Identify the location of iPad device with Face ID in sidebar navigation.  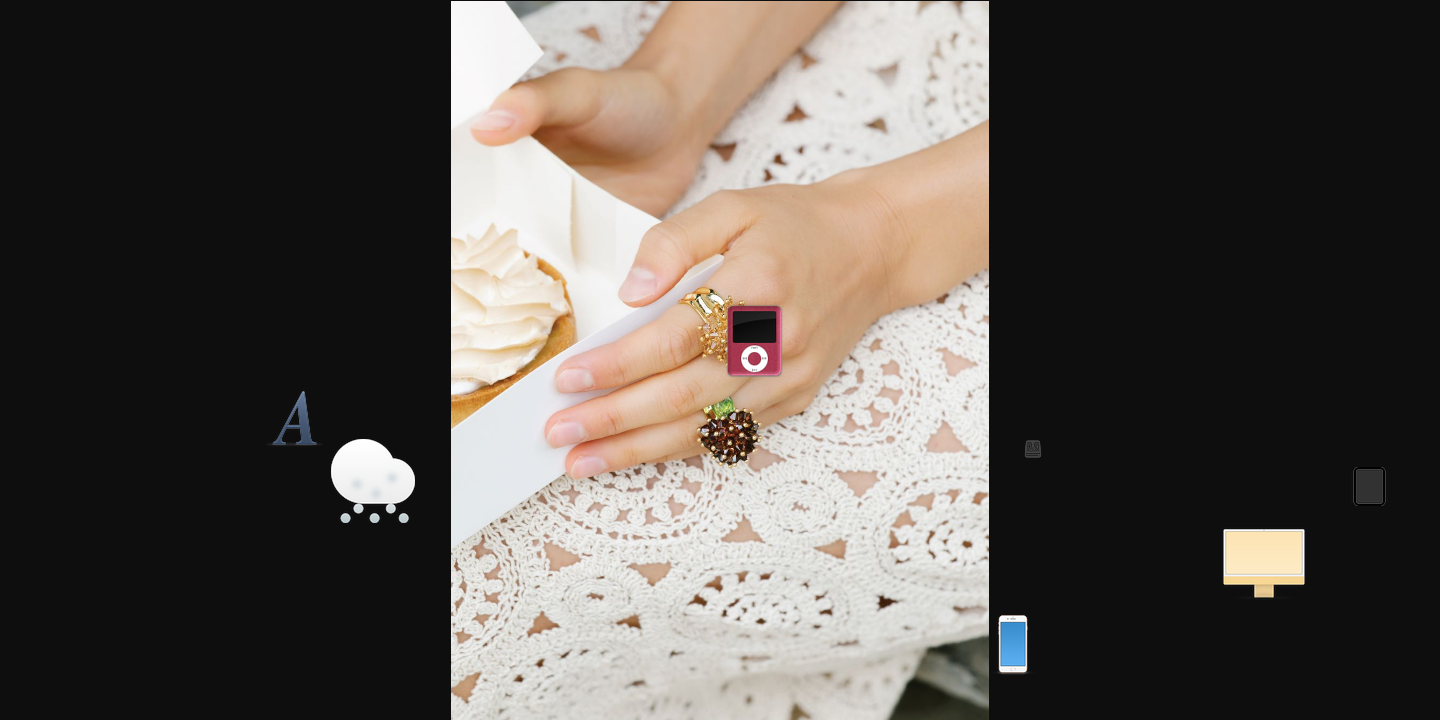
(1369, 486).